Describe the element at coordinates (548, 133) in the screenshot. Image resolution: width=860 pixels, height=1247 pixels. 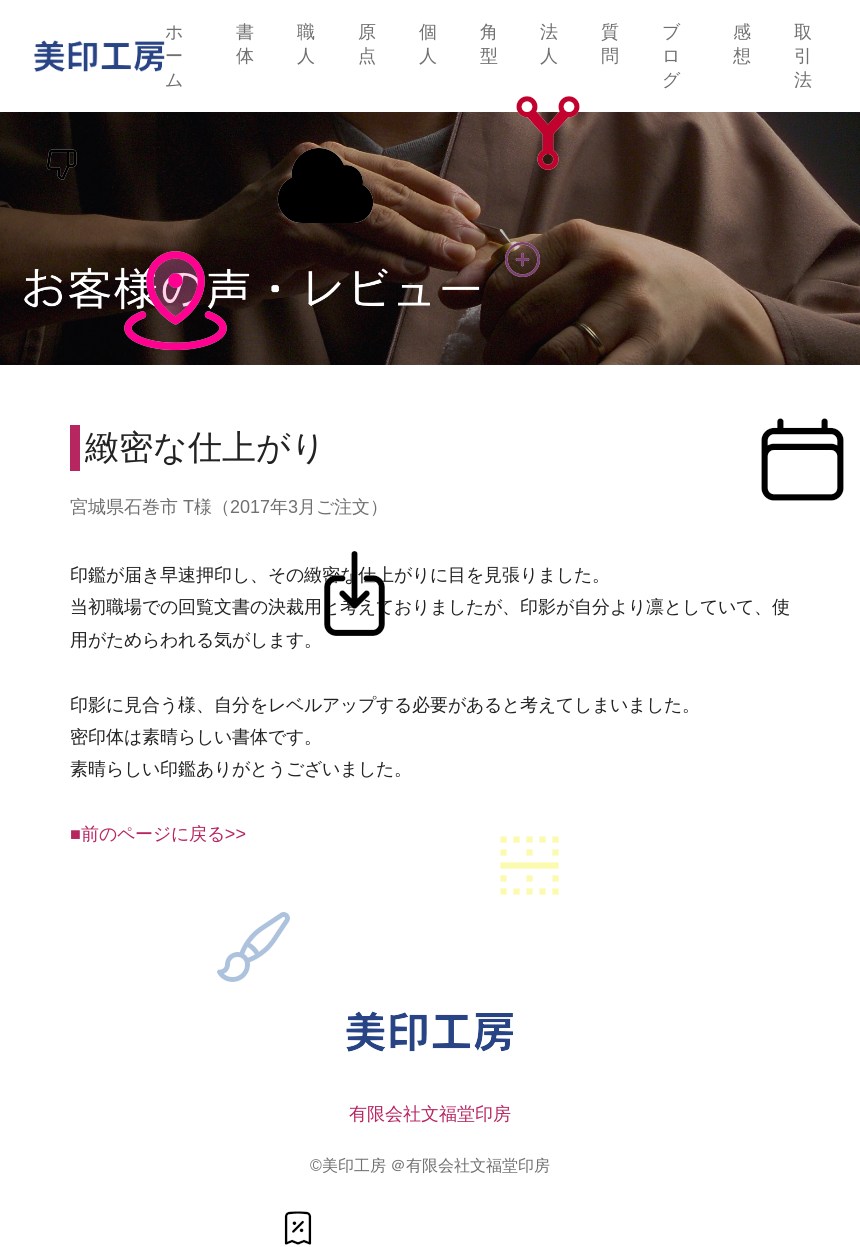
I see `view repository branch network` at that location.